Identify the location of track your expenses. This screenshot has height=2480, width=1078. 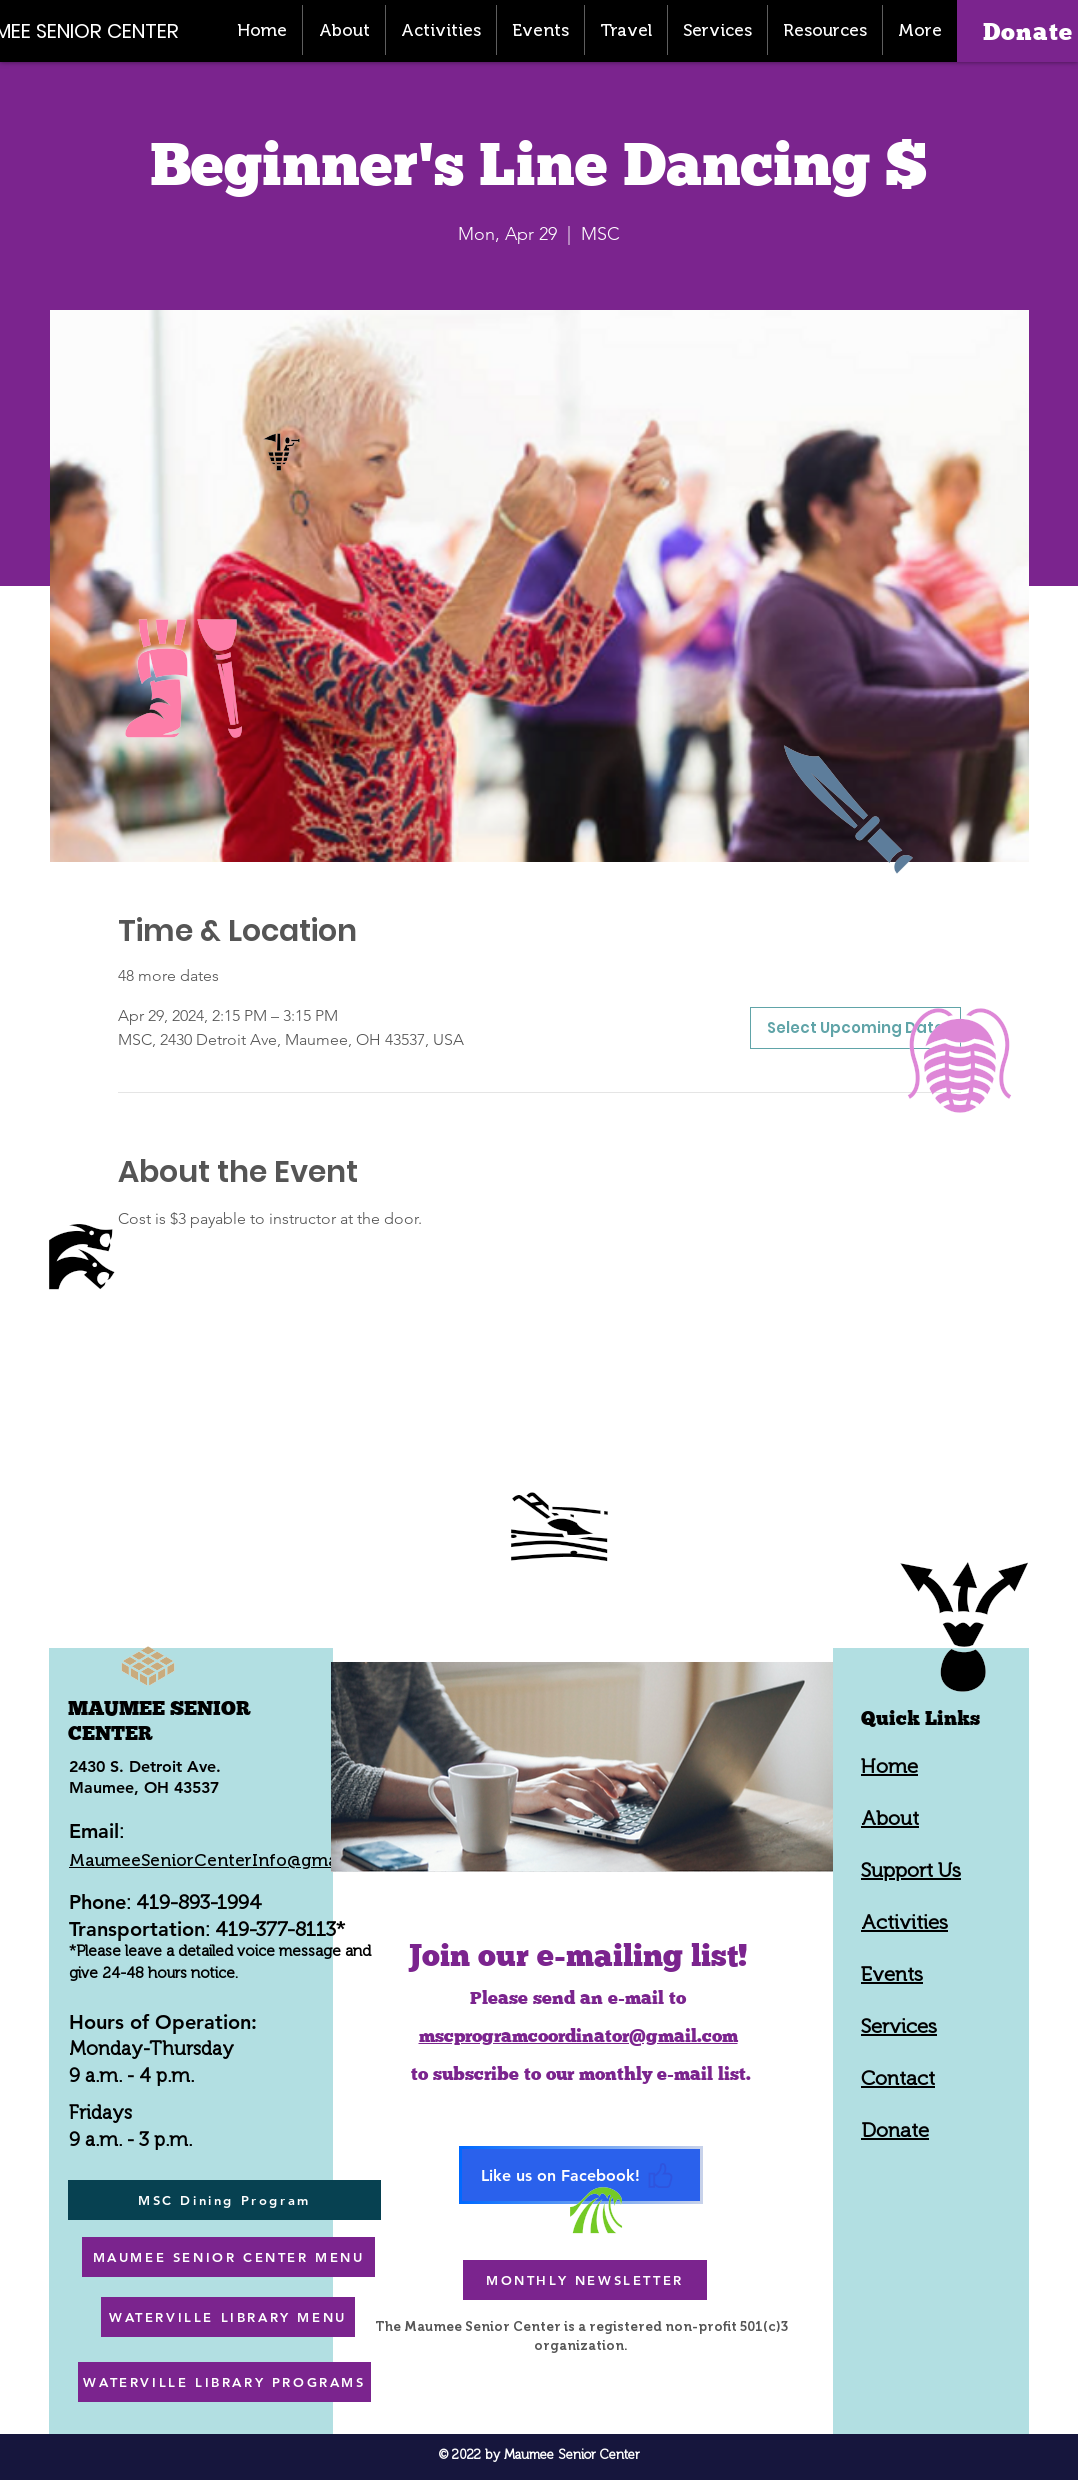
(964, 1626).